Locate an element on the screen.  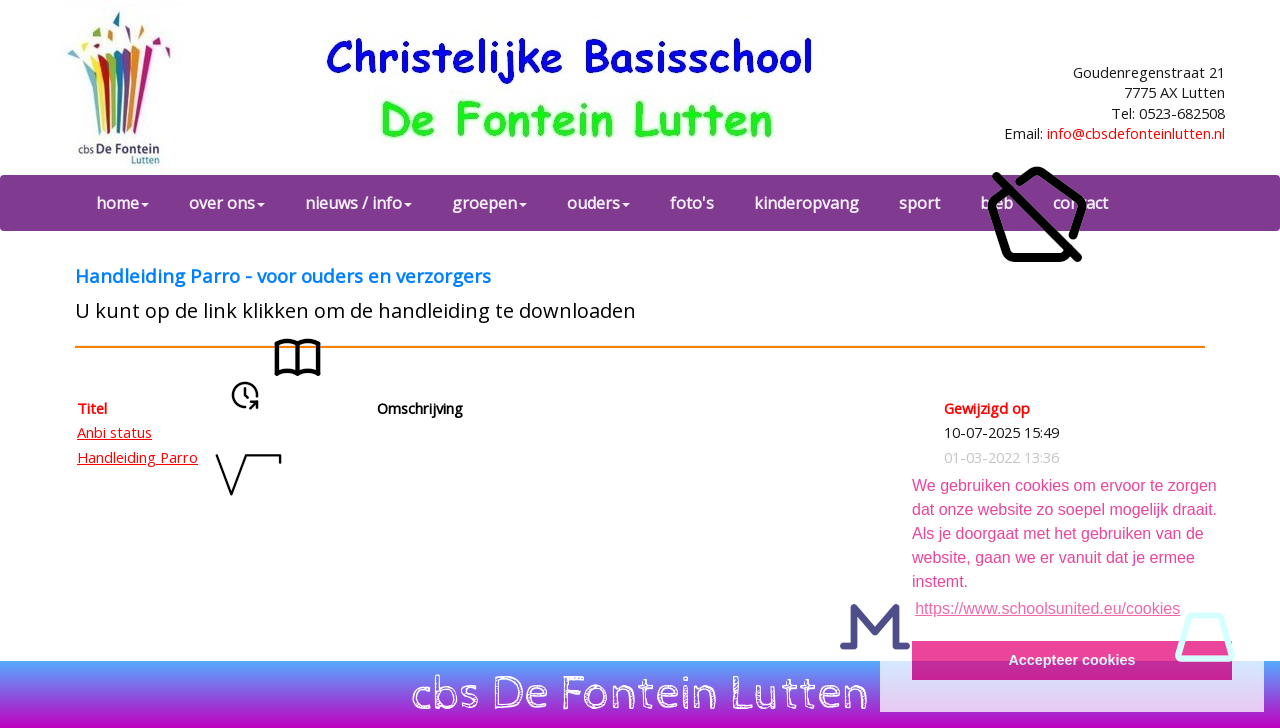
share a scheduled event or time is located at coordinates (245, 395).